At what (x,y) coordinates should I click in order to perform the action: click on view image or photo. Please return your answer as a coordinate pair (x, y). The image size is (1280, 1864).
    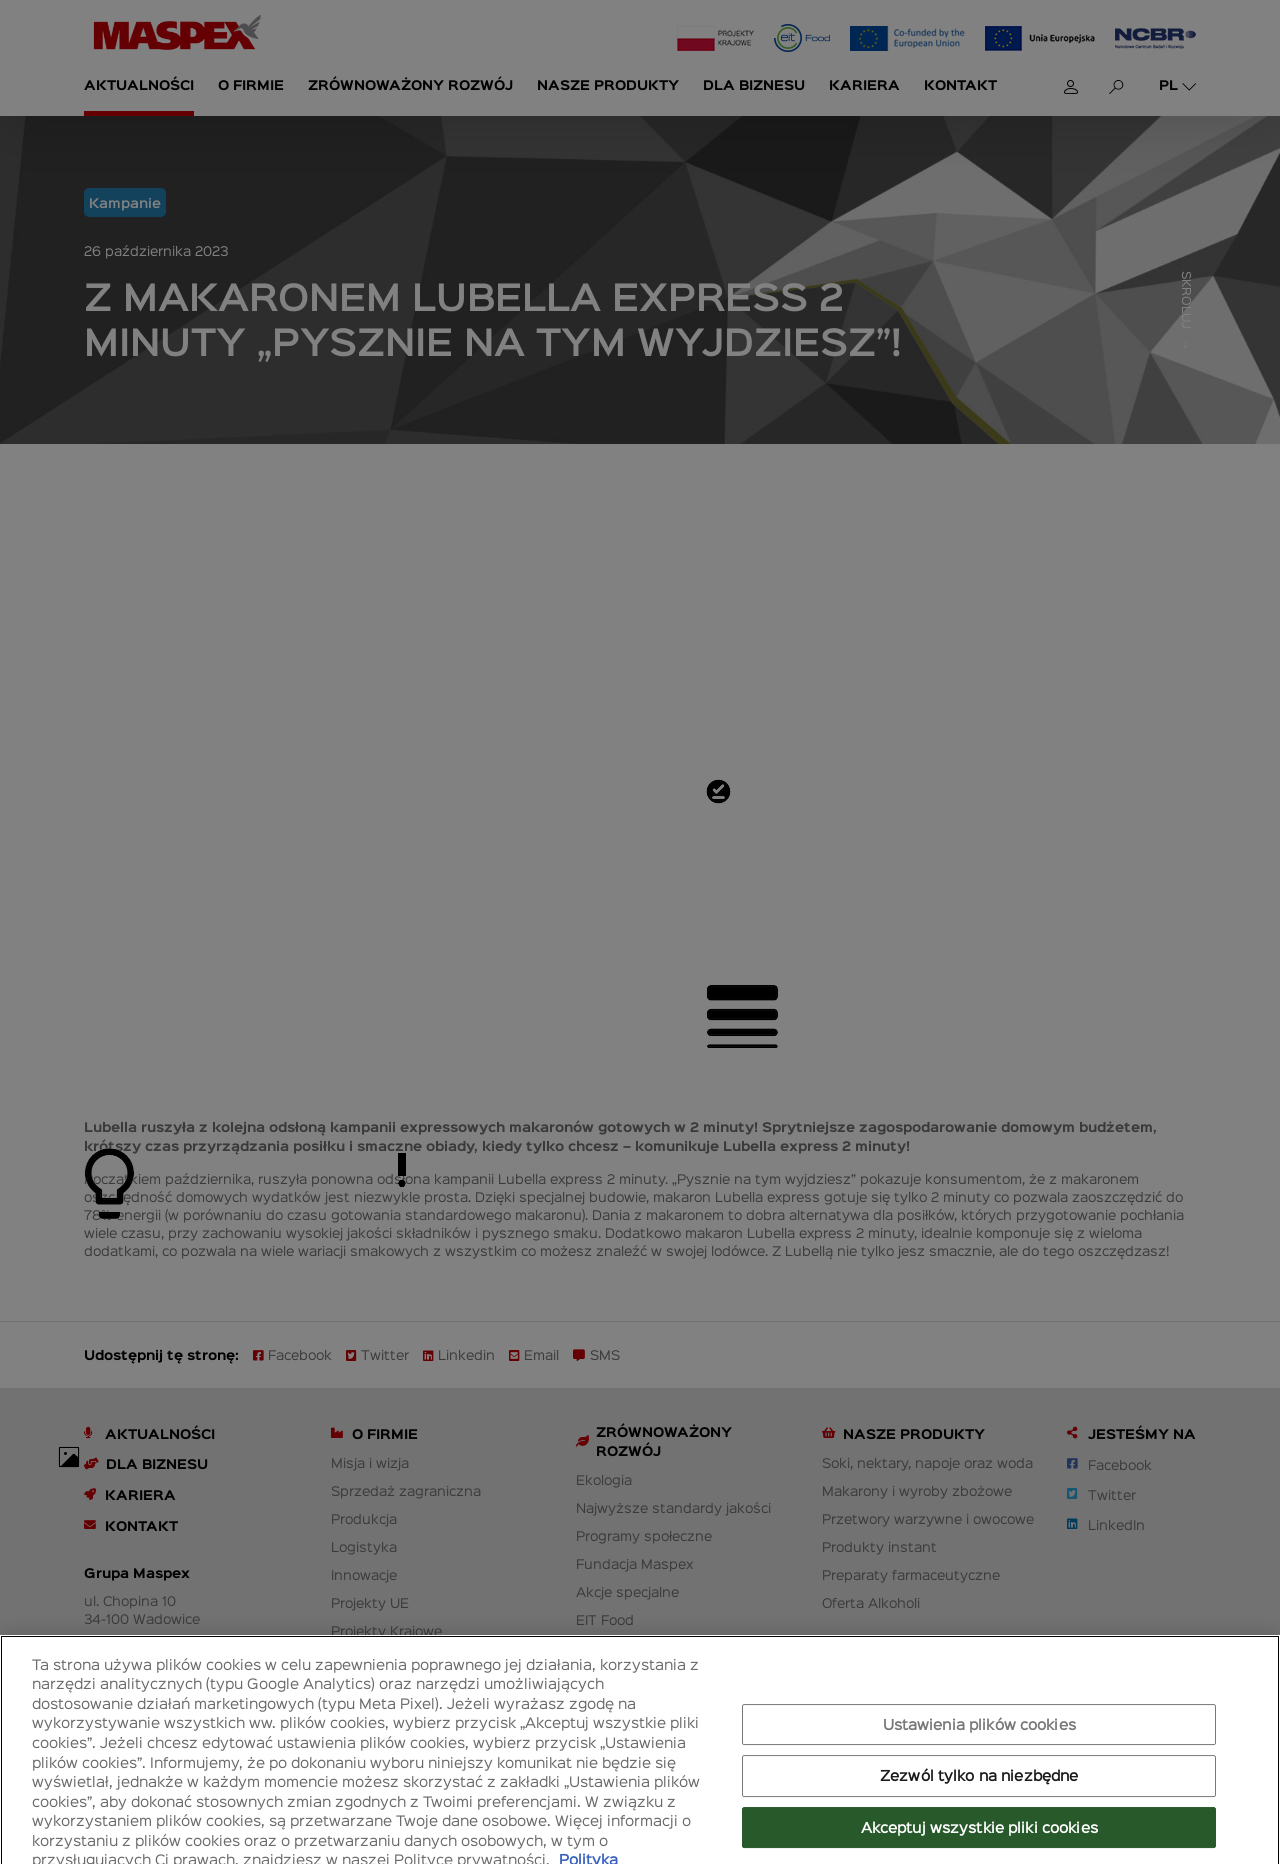
    Looking at the image, I should click on (69, 1457).